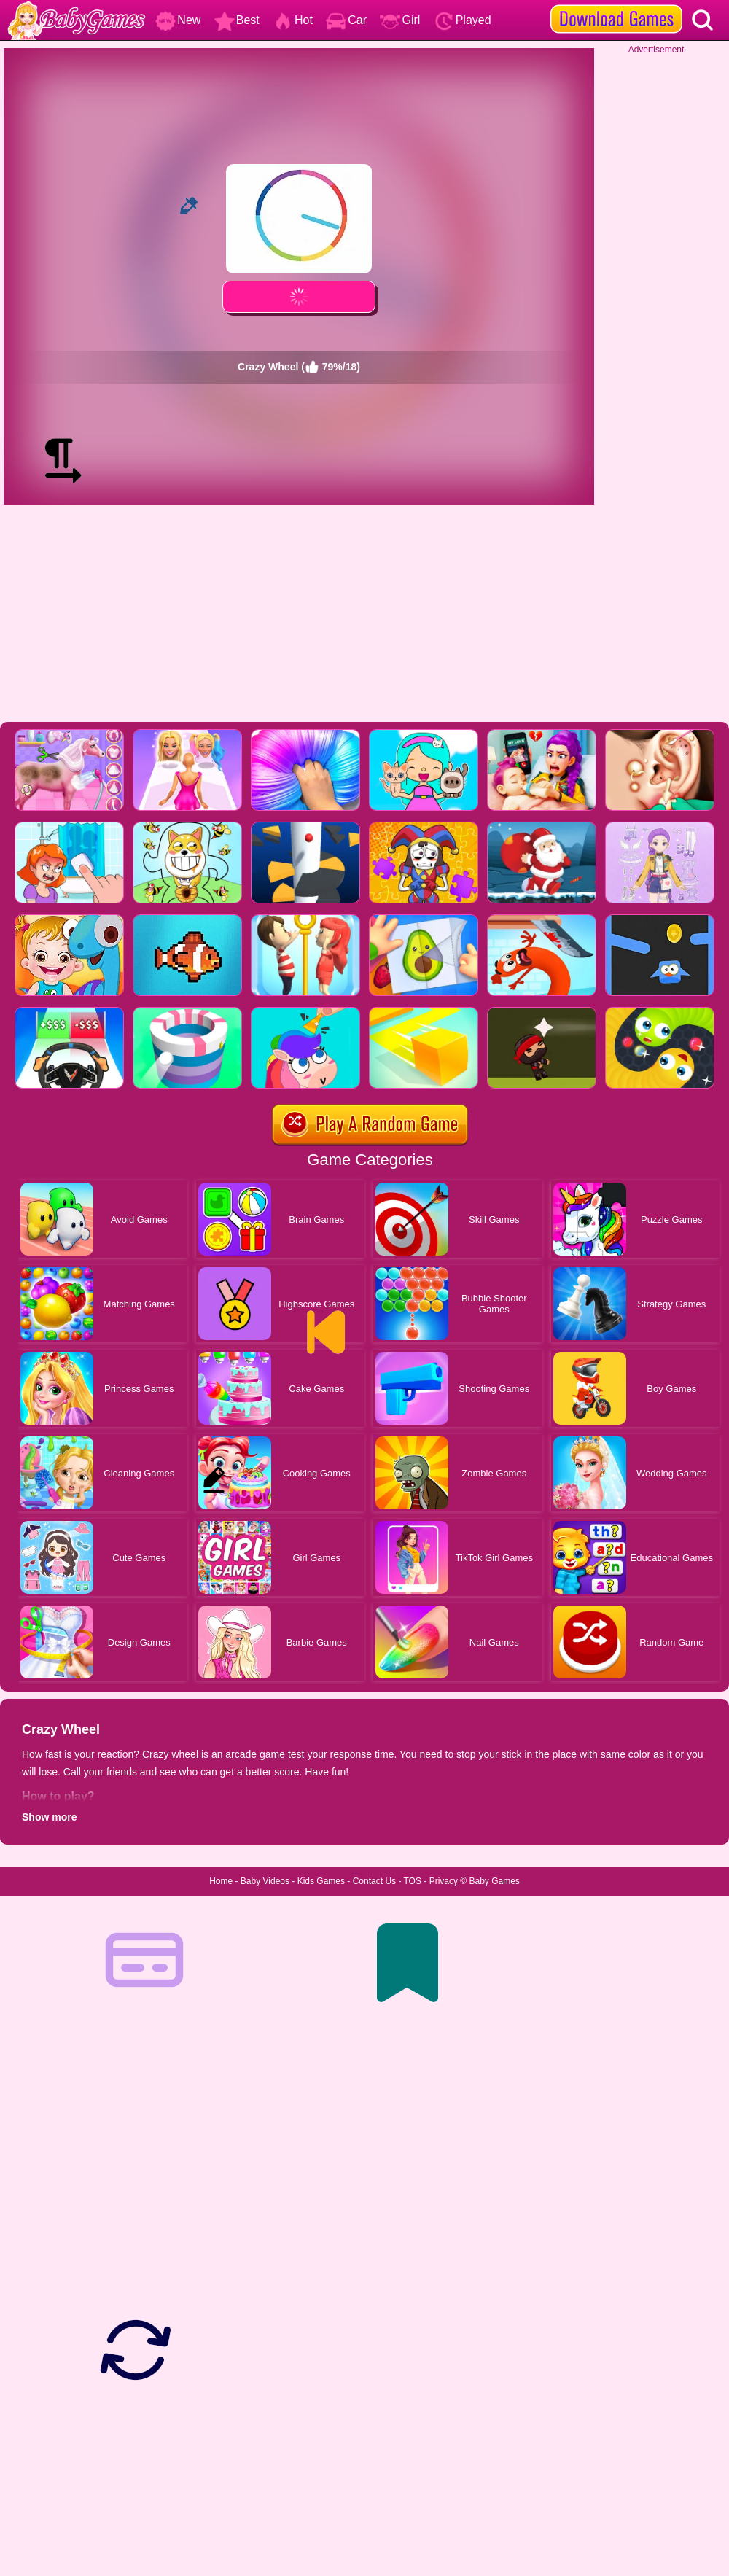  I want to click on sync data across devices, so click(136, 2350).